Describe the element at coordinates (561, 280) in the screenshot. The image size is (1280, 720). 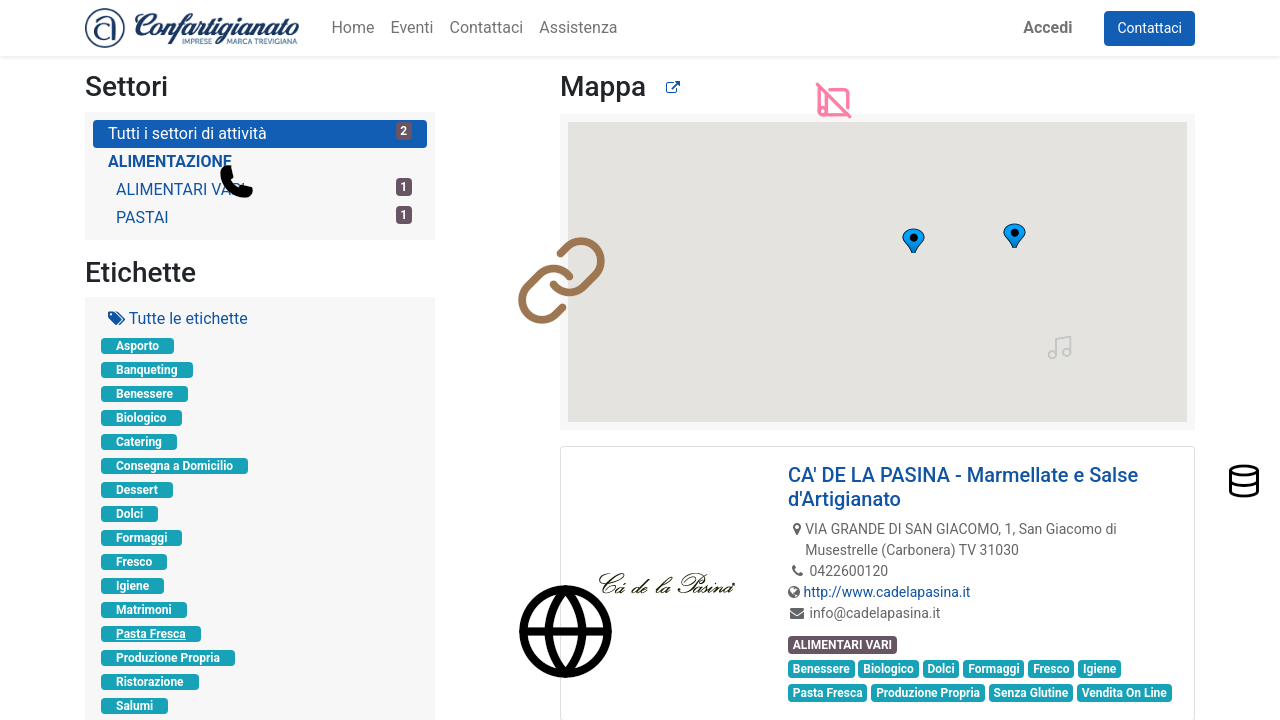
I see `copy or share a link` at that location.